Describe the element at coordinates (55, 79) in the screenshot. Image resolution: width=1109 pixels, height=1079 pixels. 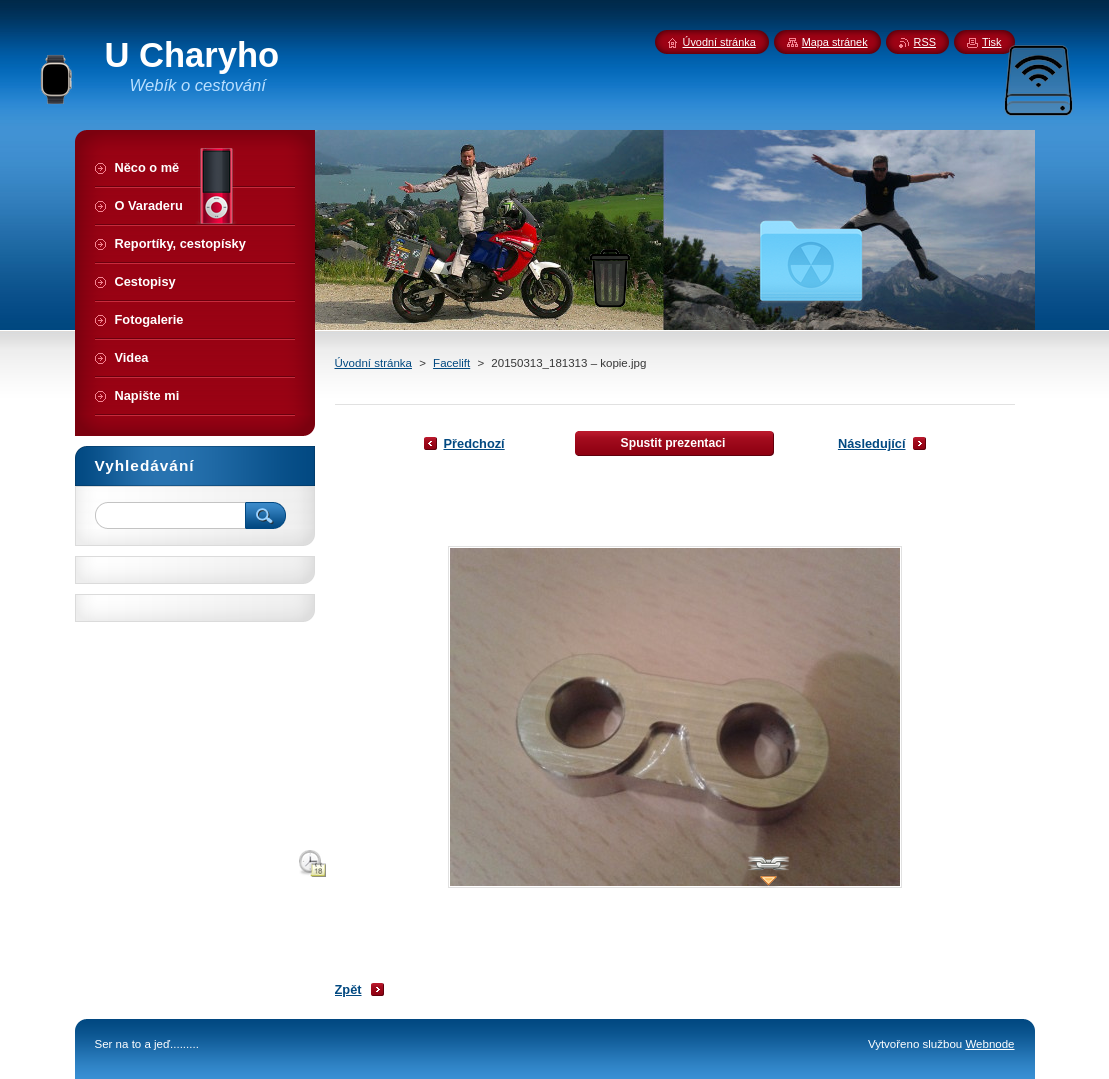
I see `apple watch ultra device icon` at that location.